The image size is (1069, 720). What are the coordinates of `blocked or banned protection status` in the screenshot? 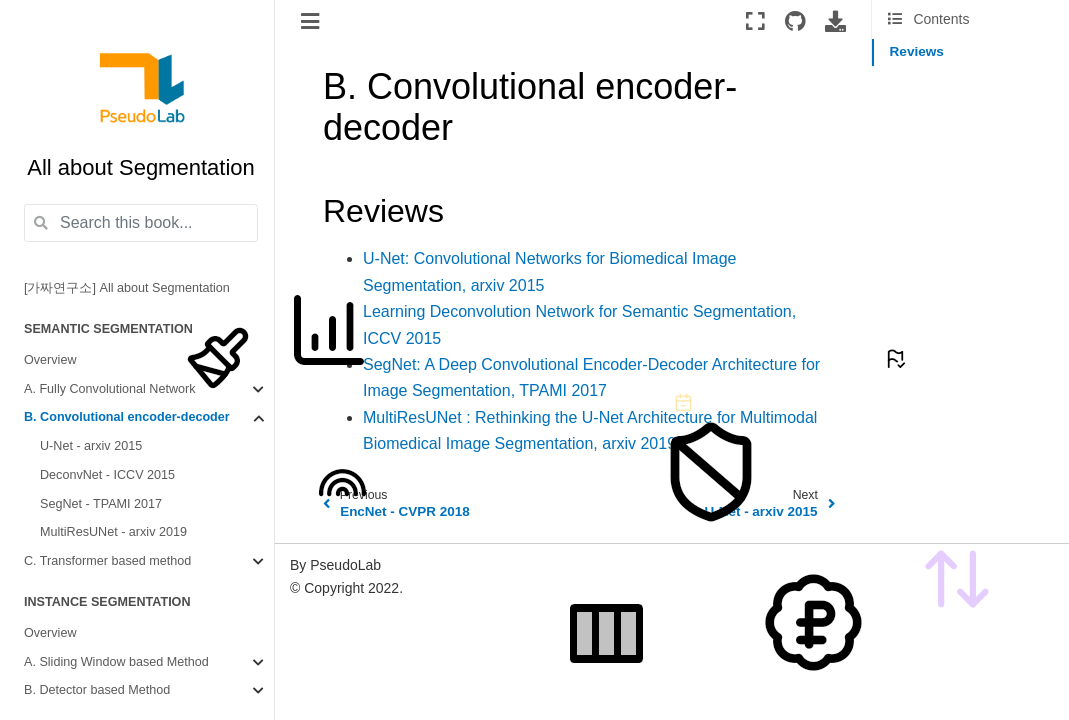 It's located at (711, 472).